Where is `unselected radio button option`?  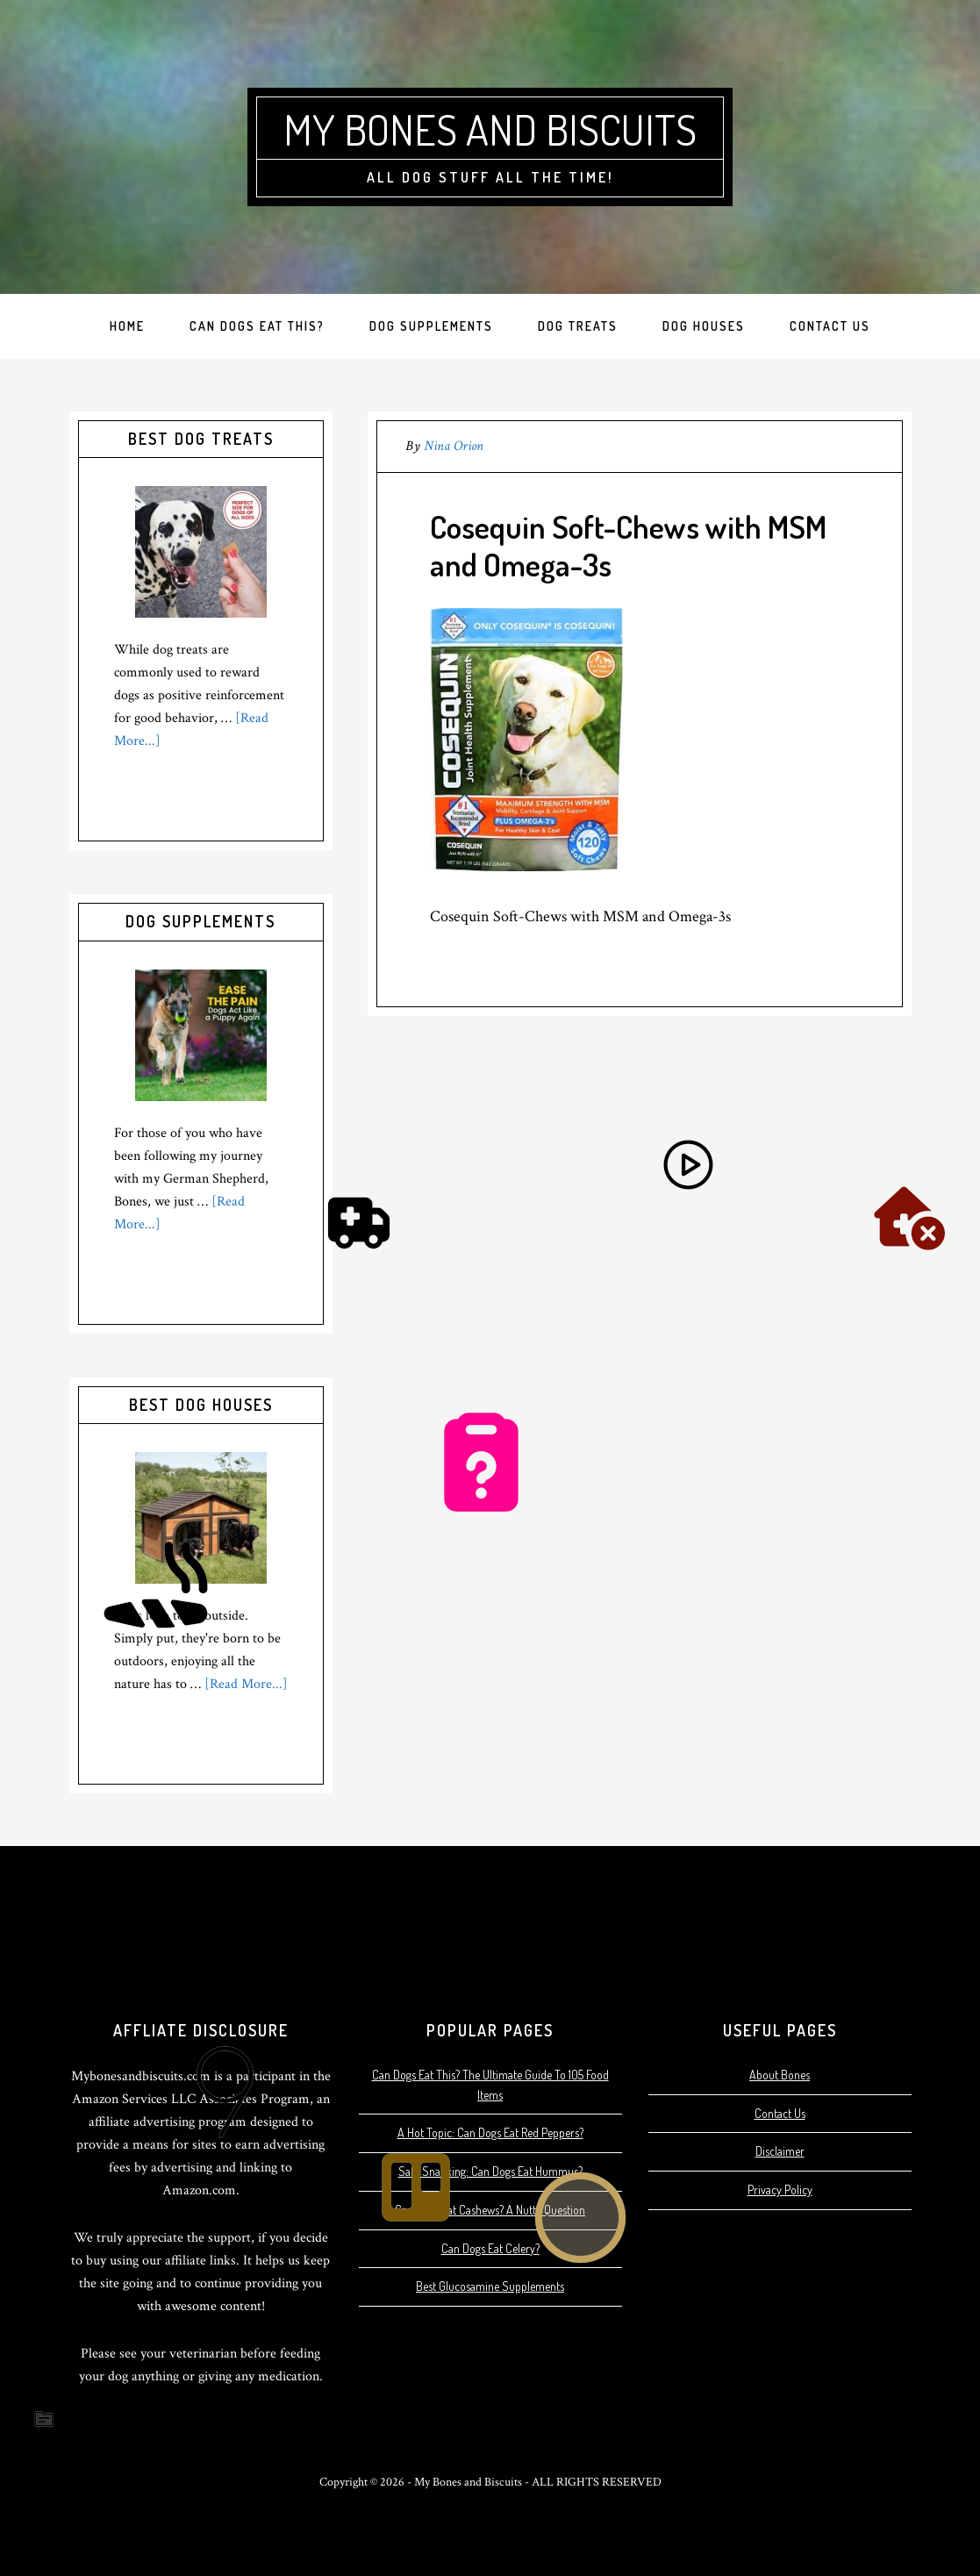 unselected radio button option is located at coordinates (580, 2217).